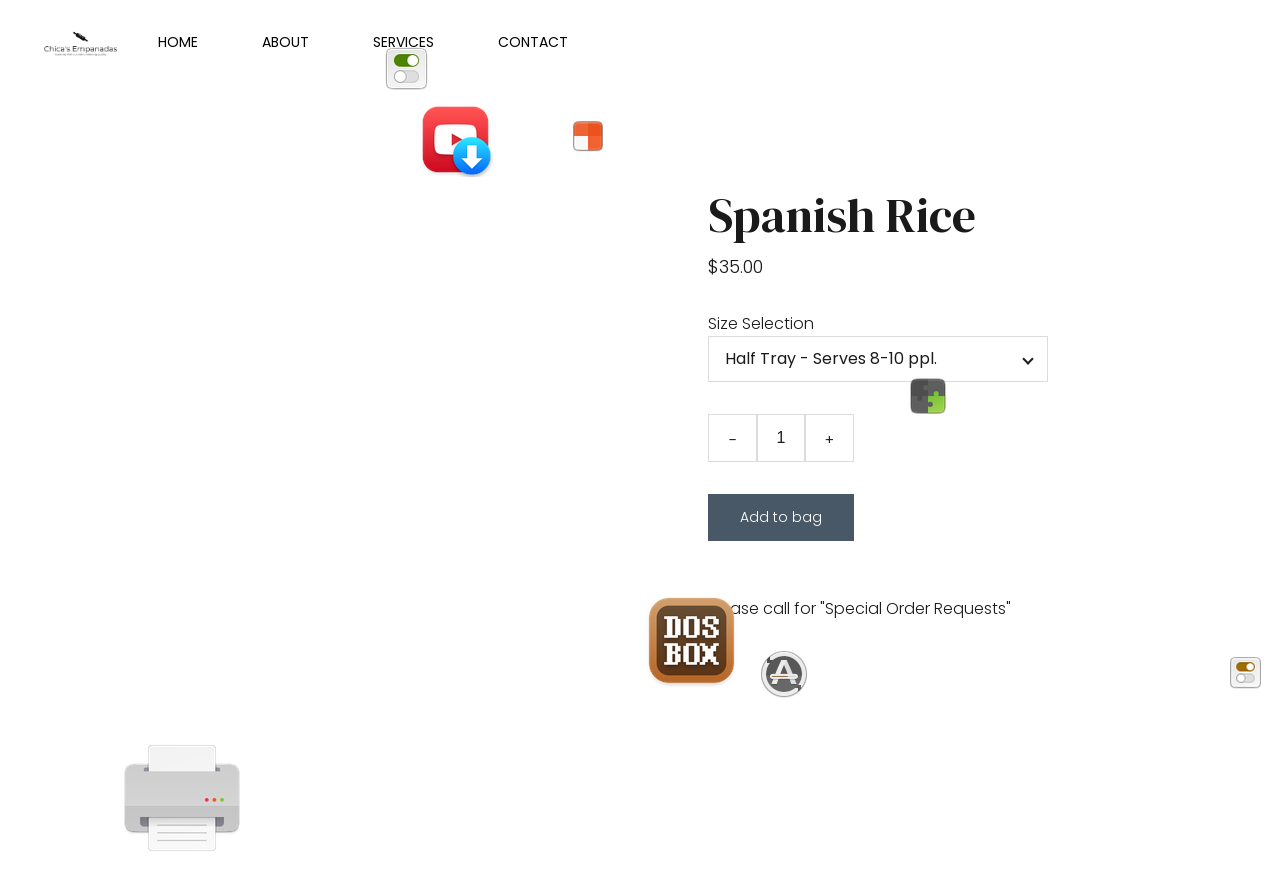 The width and height of the screenshot is (1280, 885). What do you see at coordinates (691, 640) in the screenshot?
I see `launch DOSBox emulator` at bounding box center [691, 640].